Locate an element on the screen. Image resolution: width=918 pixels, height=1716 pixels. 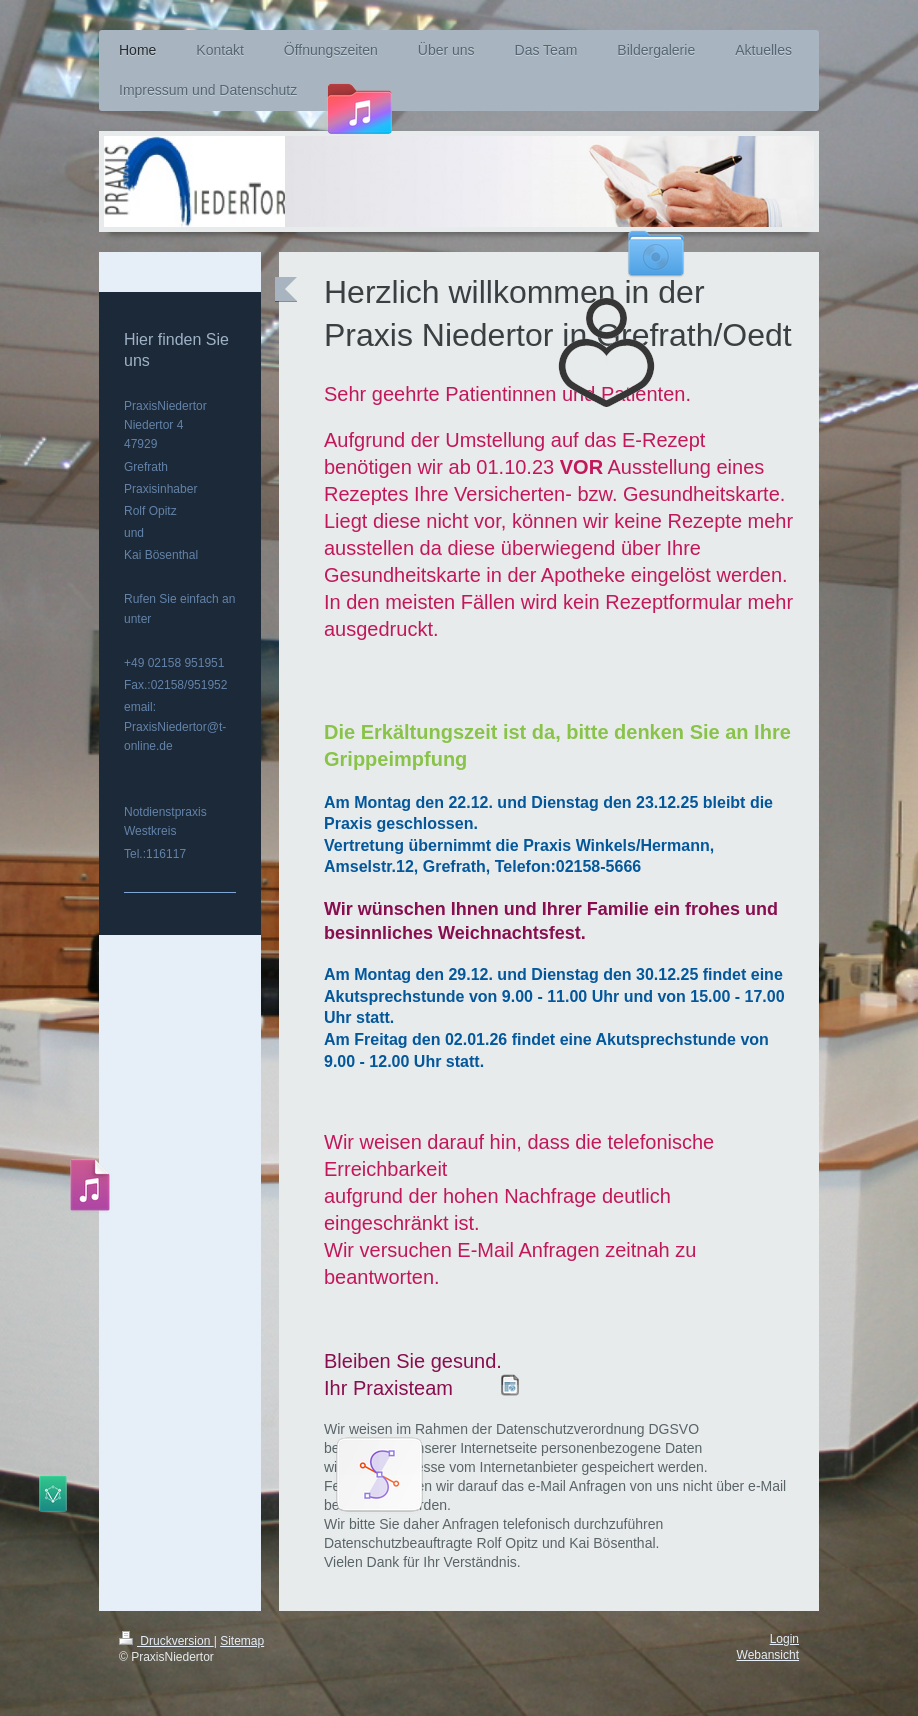
a libreoffice web document file is located at coordinates (510, 1385).